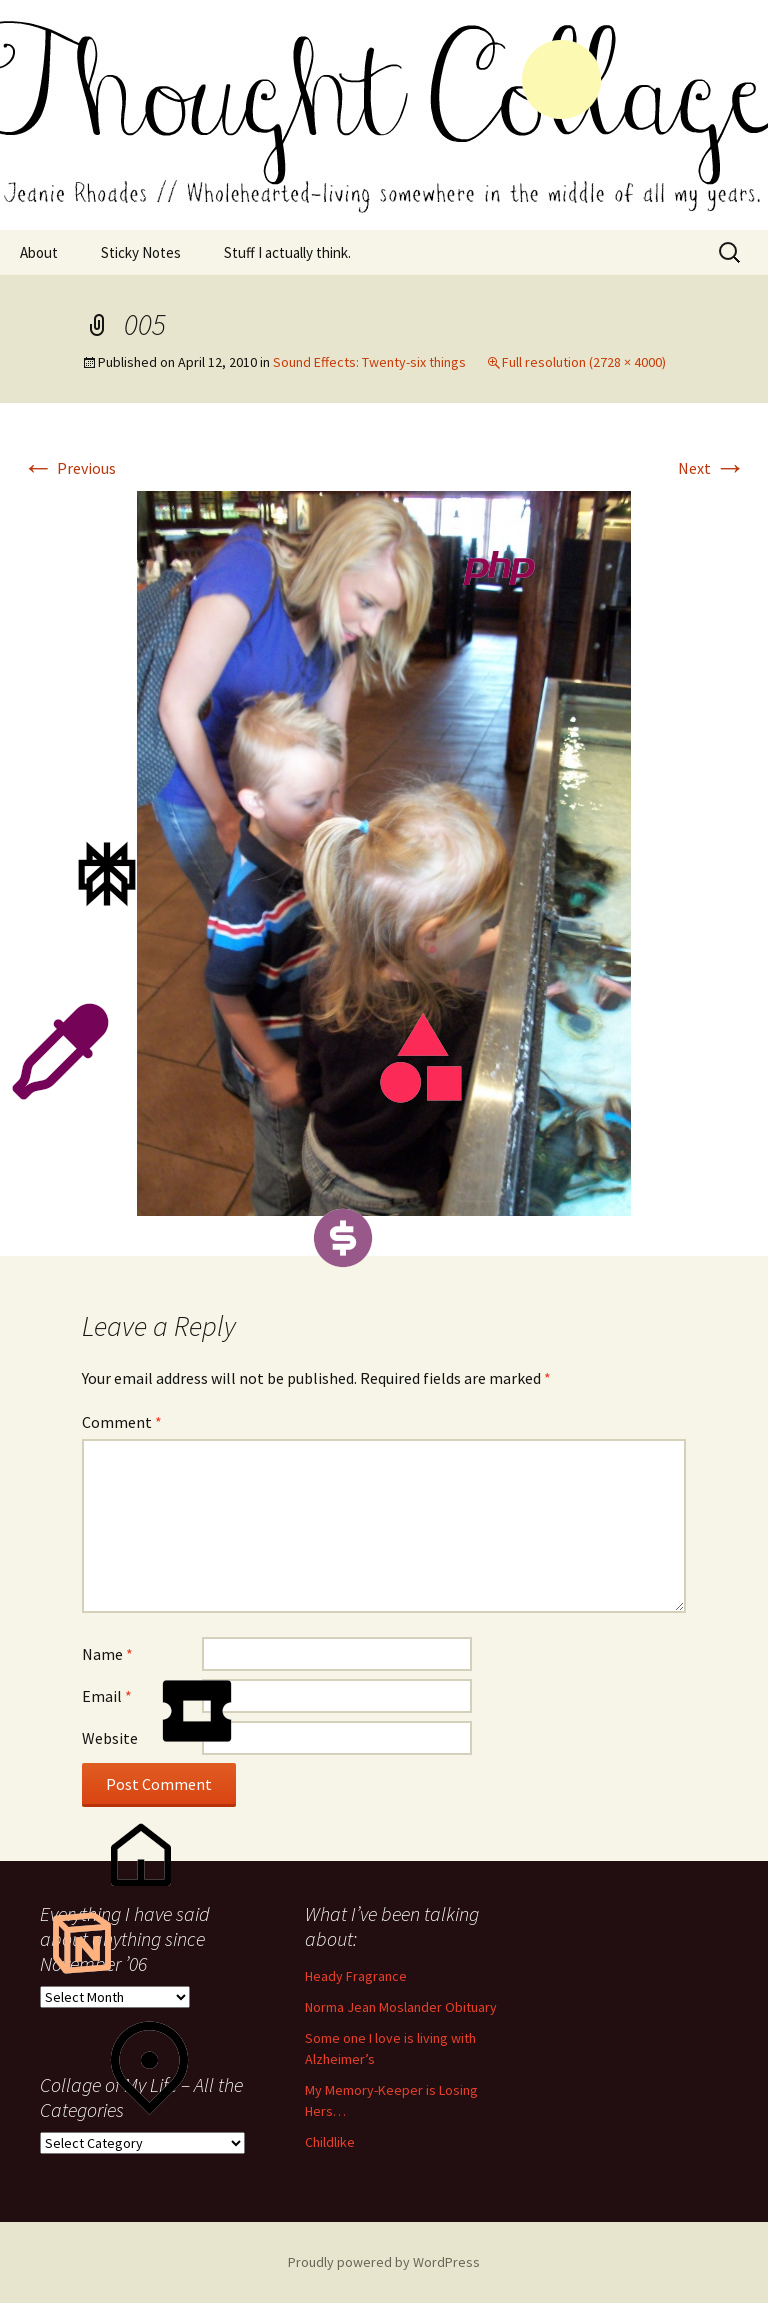 The height and width of the screenshot is (2303, 768). I want to click on unselected or inactive radio button option, so click(561, 79).